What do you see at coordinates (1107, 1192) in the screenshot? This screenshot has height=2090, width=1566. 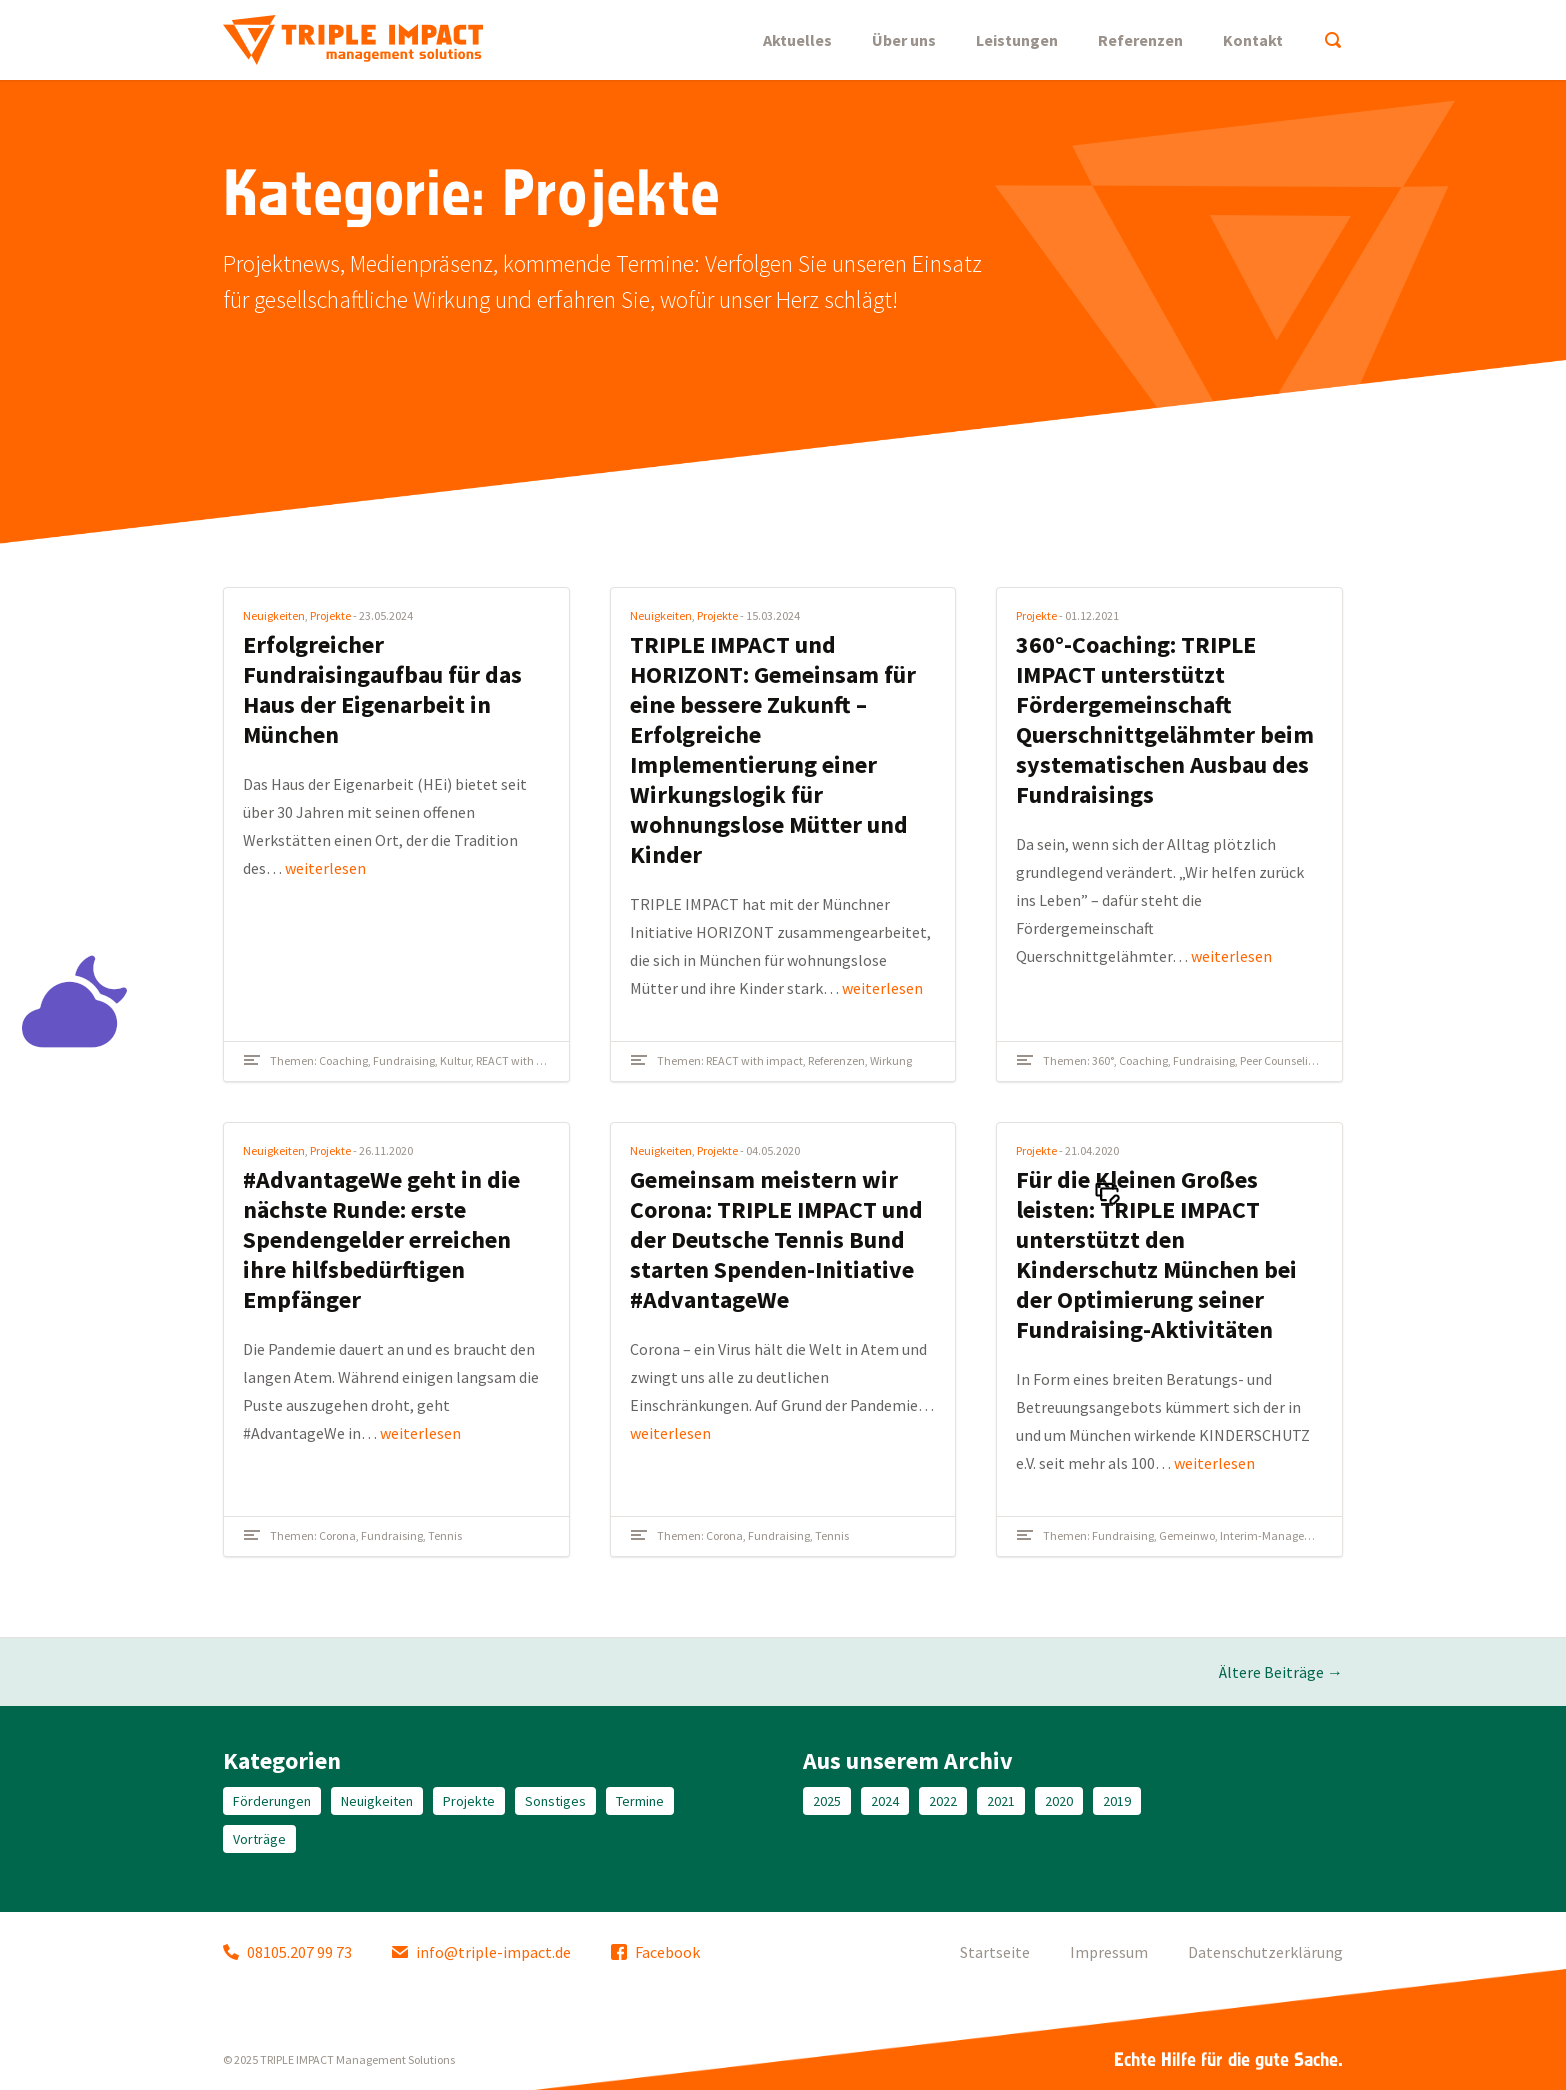 I see `edit payment or cash transaction details` at bounding box center [1107, 1192].